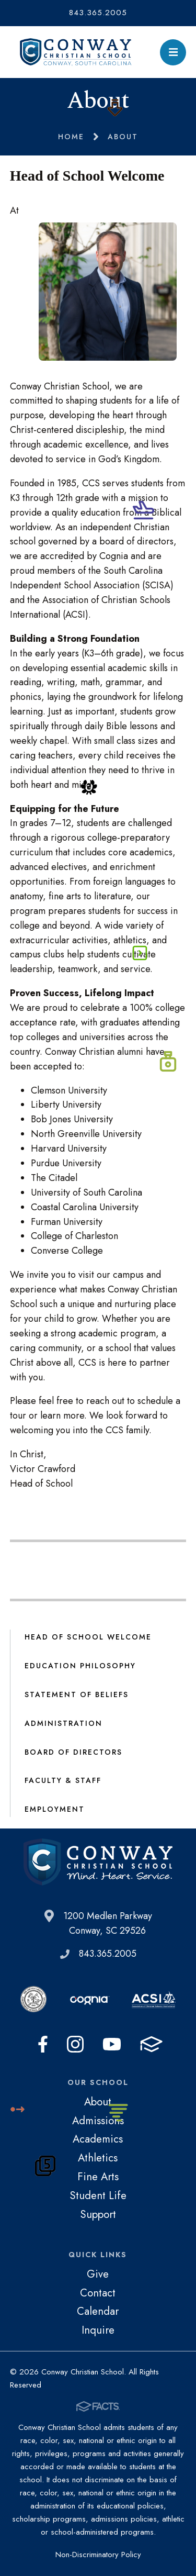 This screenshot has width=196, height=2576. Describe the element at coordinates (115, 108) in the screenshot. I see `download file to device` at that location.